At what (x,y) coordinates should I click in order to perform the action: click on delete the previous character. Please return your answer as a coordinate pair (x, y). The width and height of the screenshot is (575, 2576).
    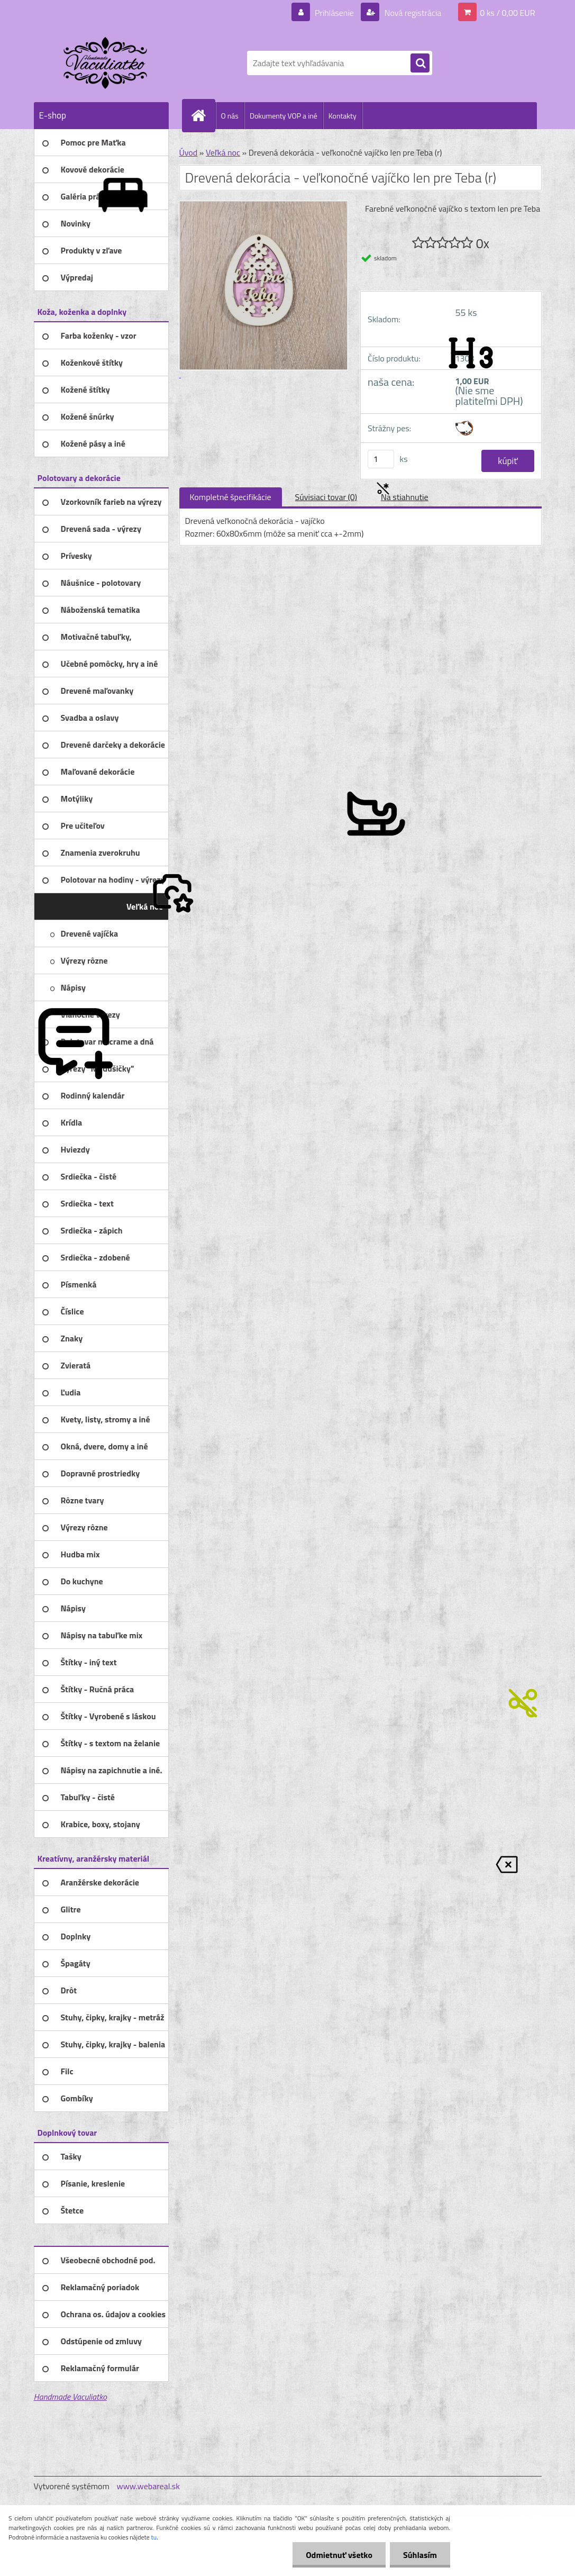
    Looking at the image, I should click on (507, 1864).